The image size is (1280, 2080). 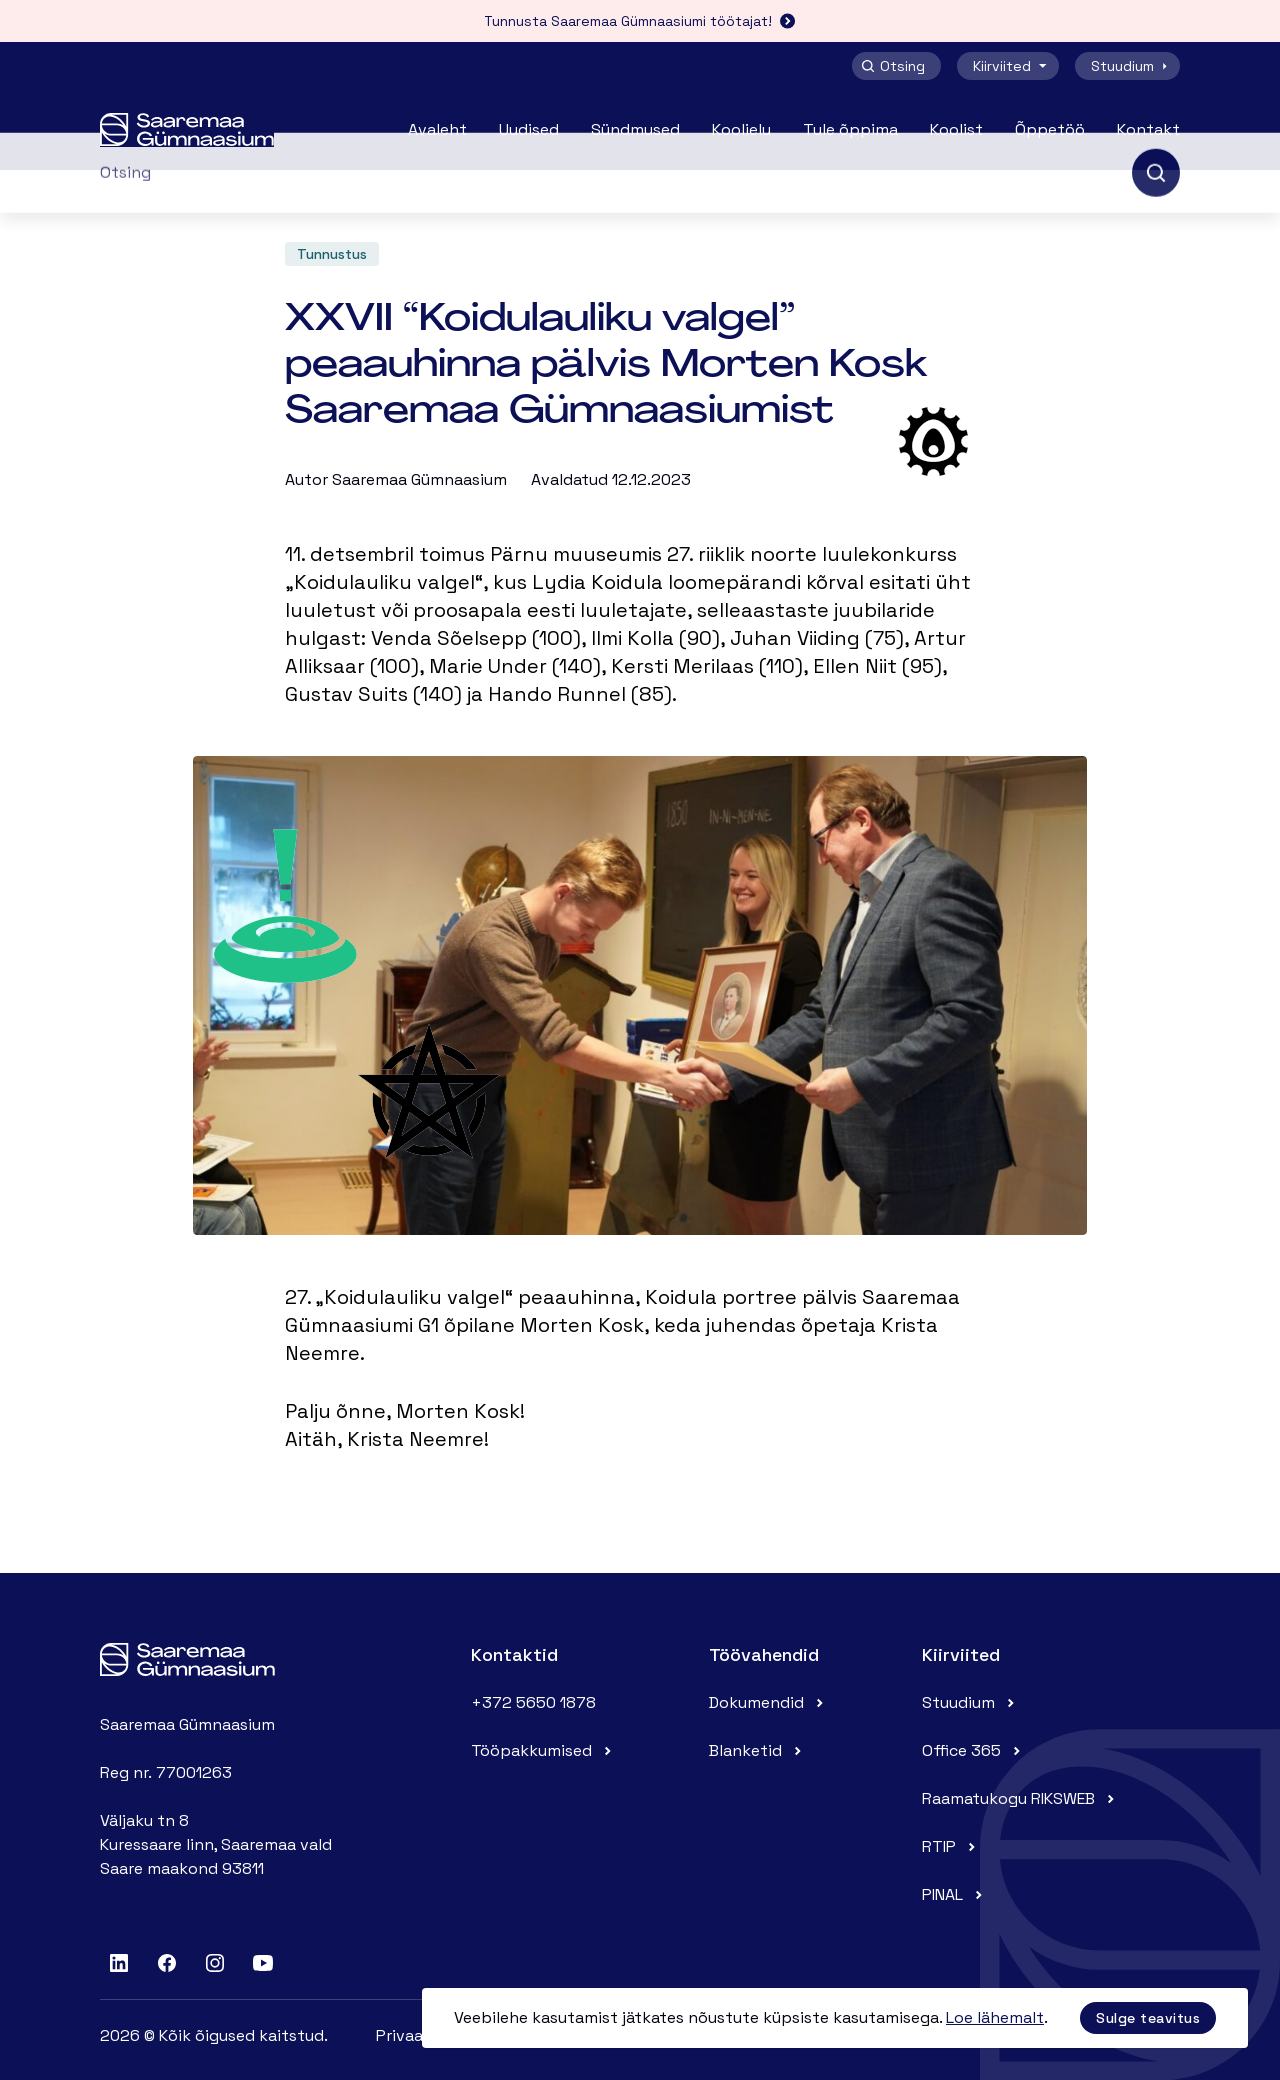 What do you see at coordinates (933, 441) in the screenshot?
I see `settings for oil or fluid-related features` at bounding box center [933, 441].